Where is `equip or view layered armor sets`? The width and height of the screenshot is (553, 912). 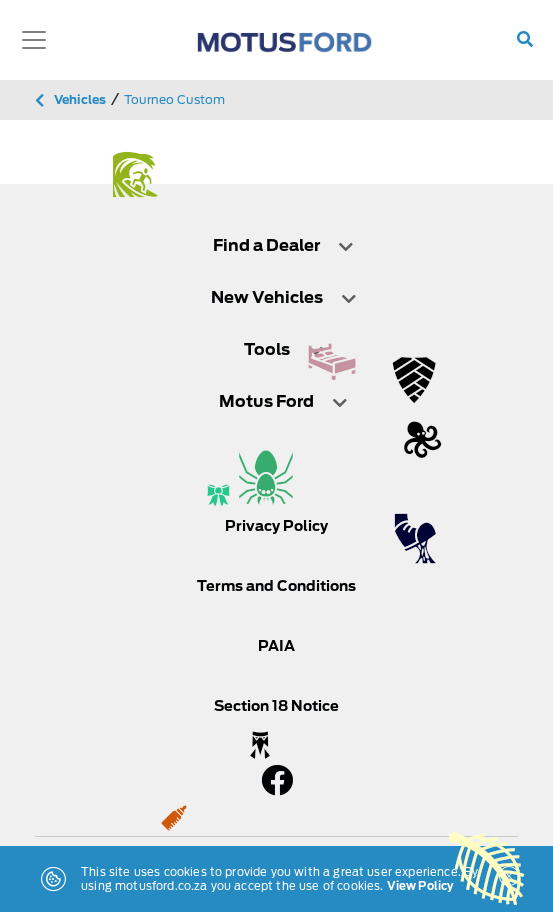 equip or view layered armor sets is located at coordinates (414, 380).